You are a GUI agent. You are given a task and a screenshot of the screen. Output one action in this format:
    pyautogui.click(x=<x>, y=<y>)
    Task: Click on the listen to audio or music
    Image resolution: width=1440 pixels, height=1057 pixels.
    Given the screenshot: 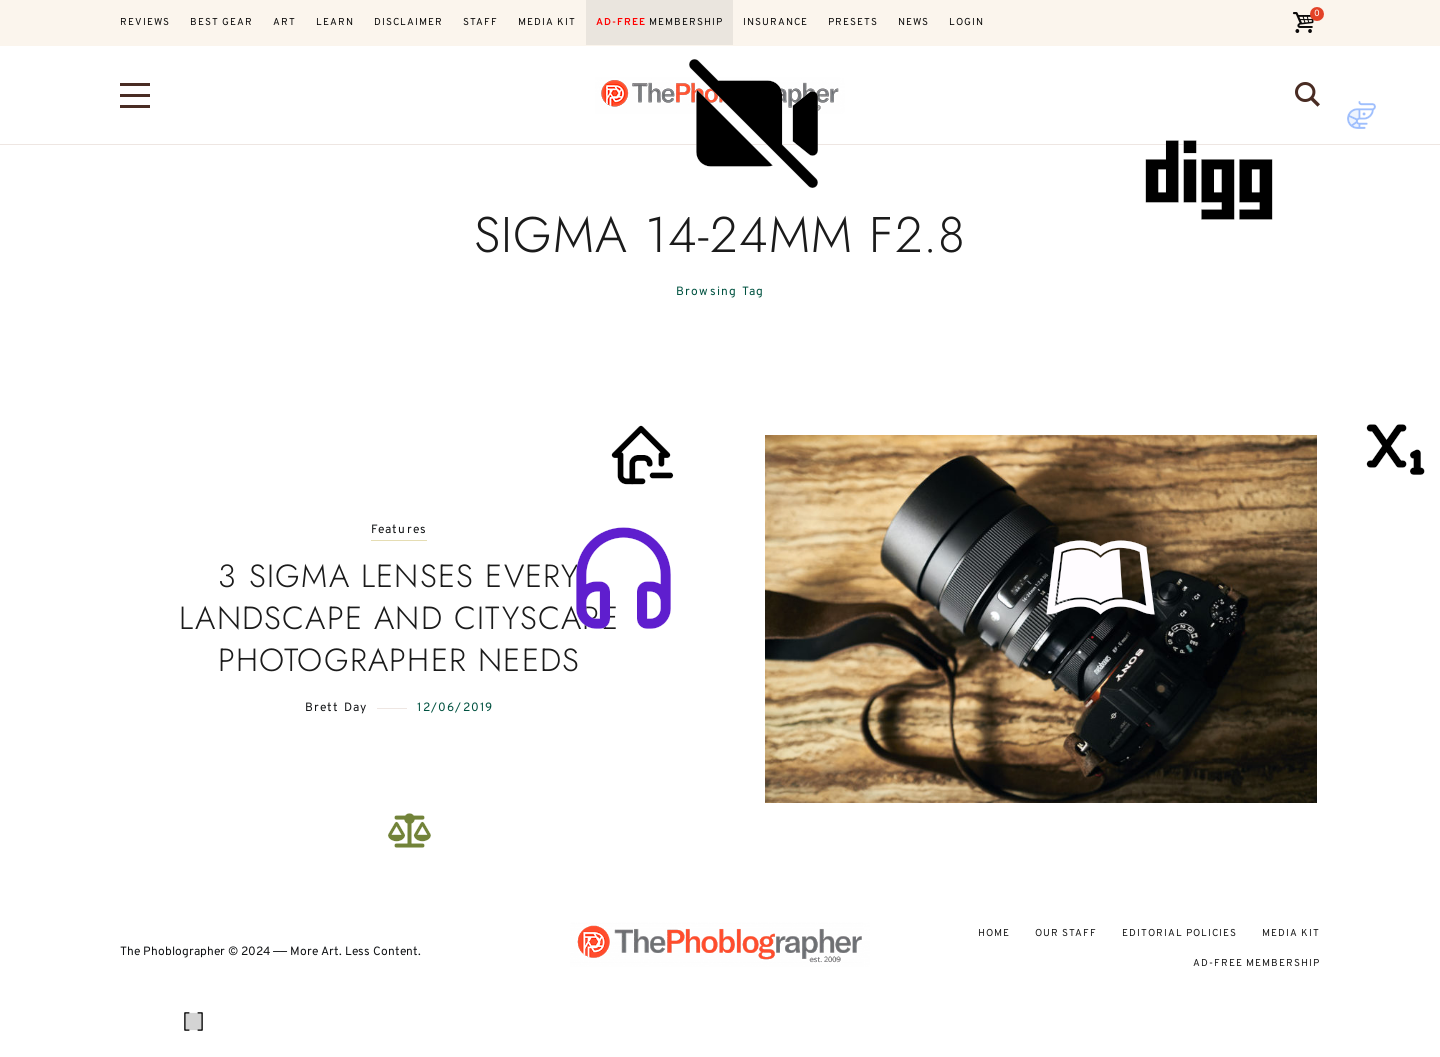 What is the action you would take?
    pyautogui.click(x=623, y=581)
    